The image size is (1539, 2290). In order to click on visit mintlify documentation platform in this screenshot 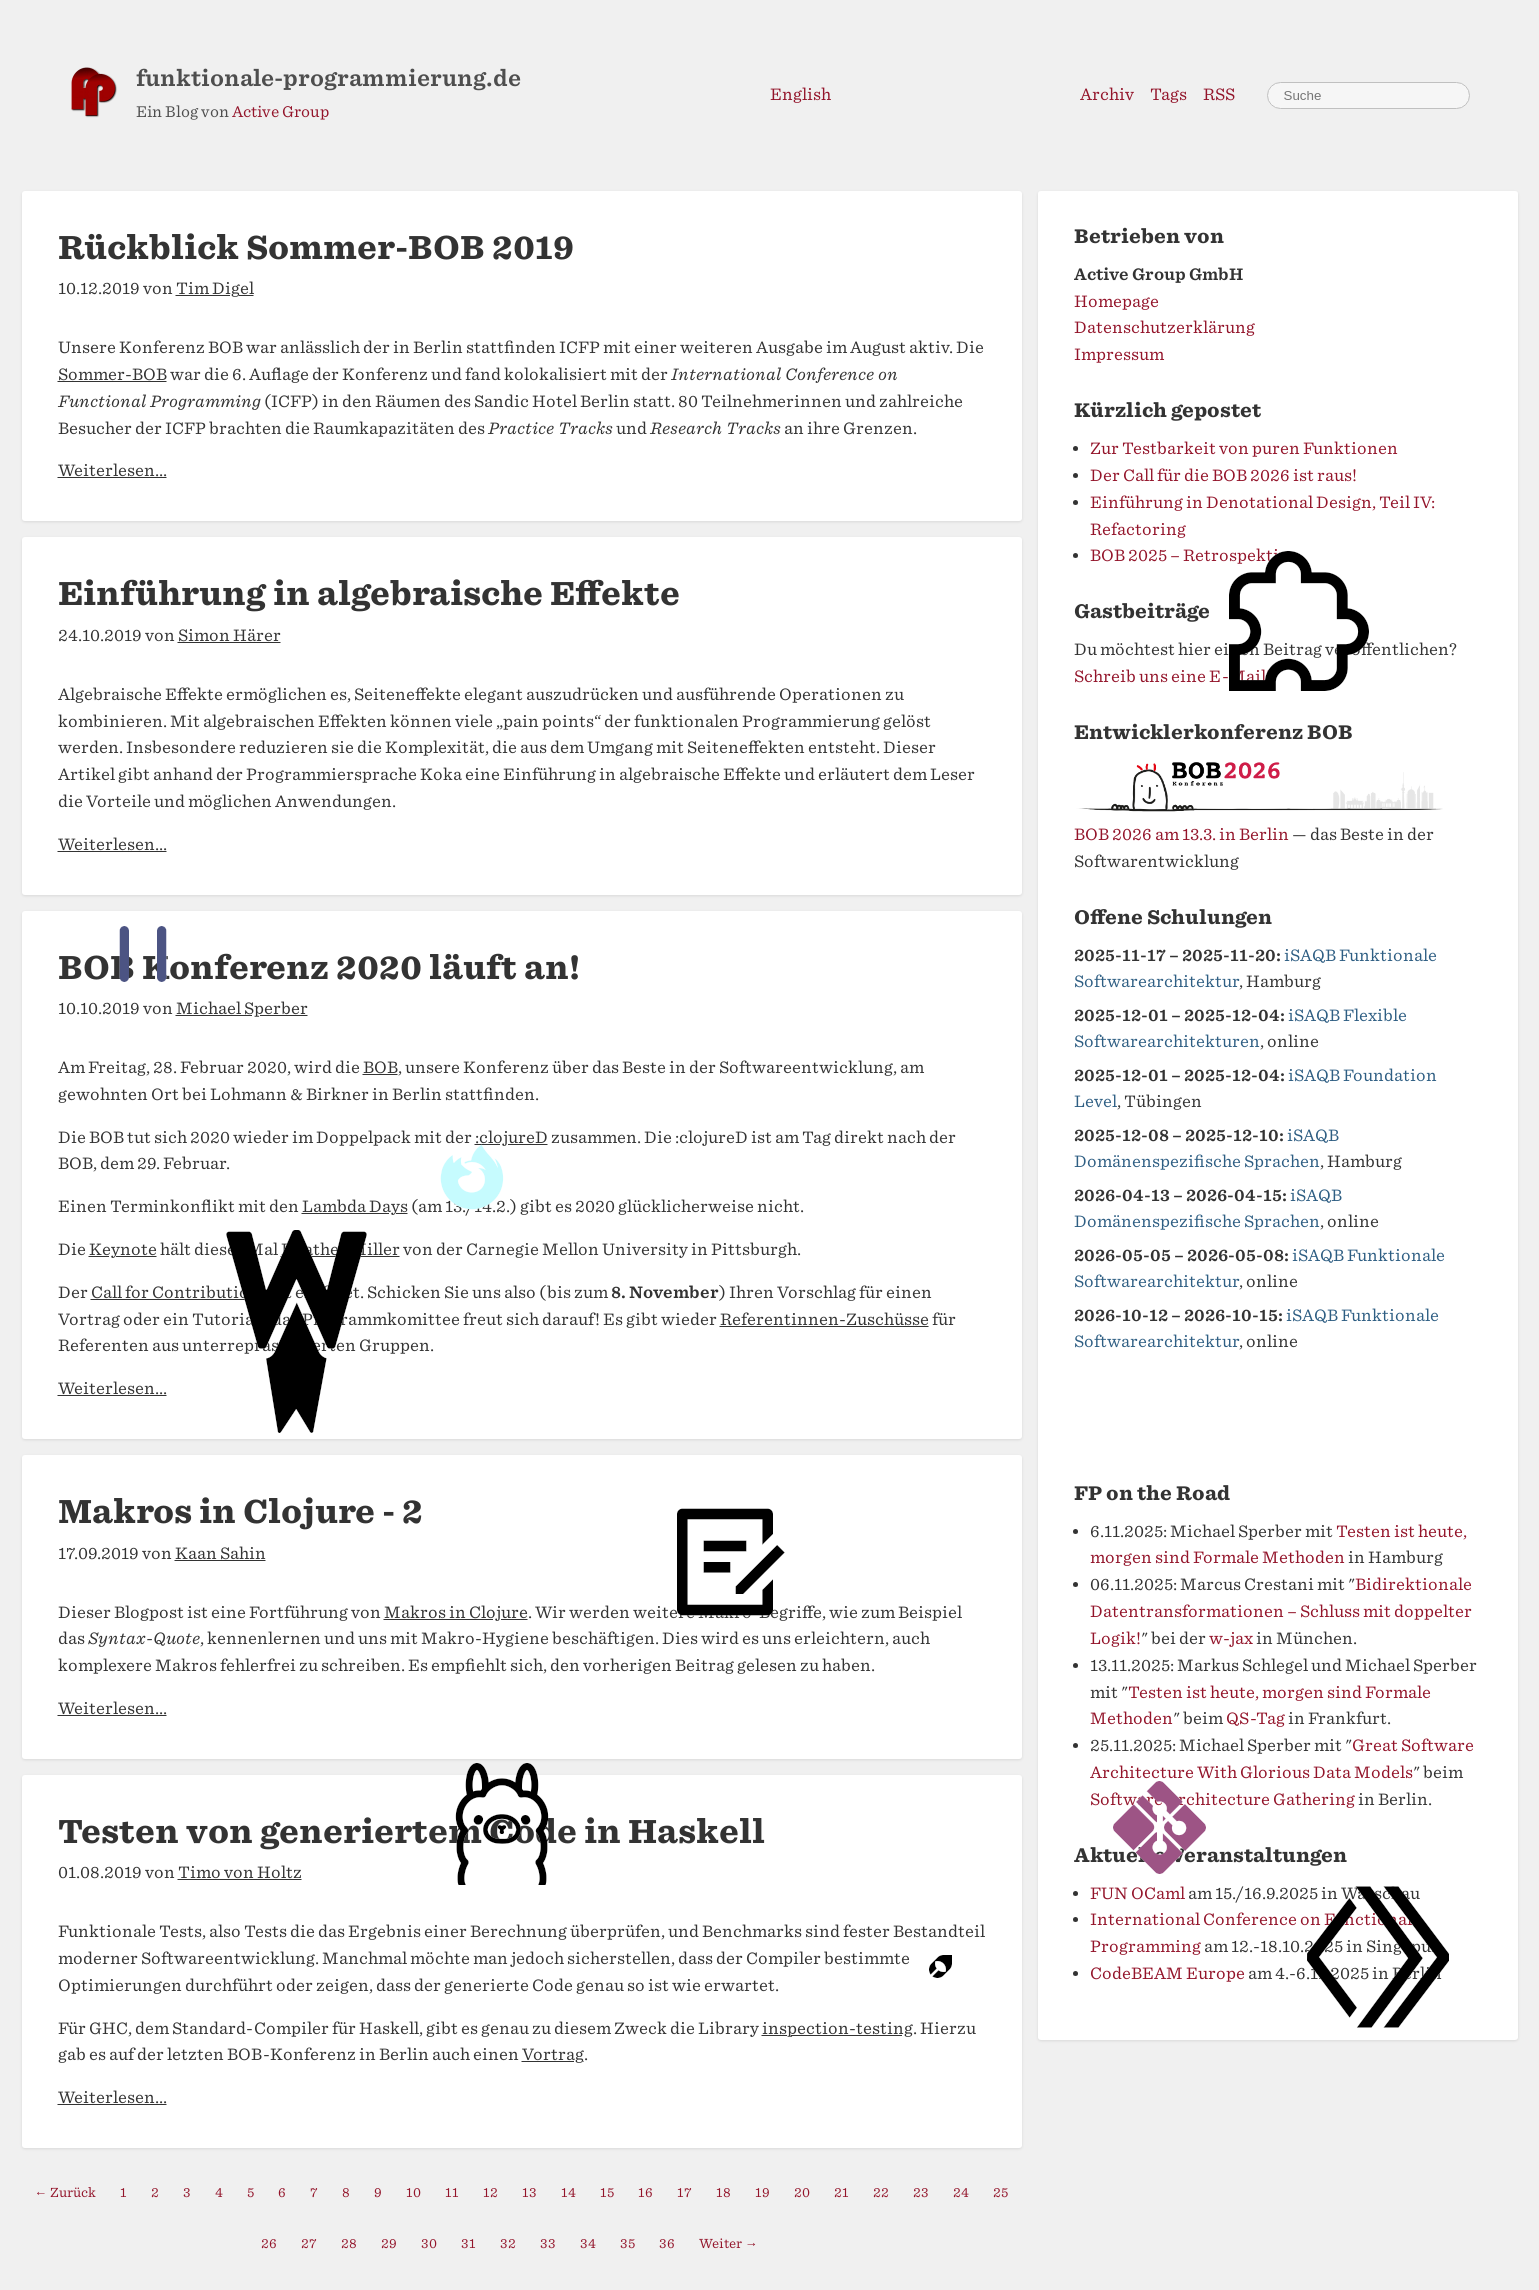, I will do `click(940, 1966)`.